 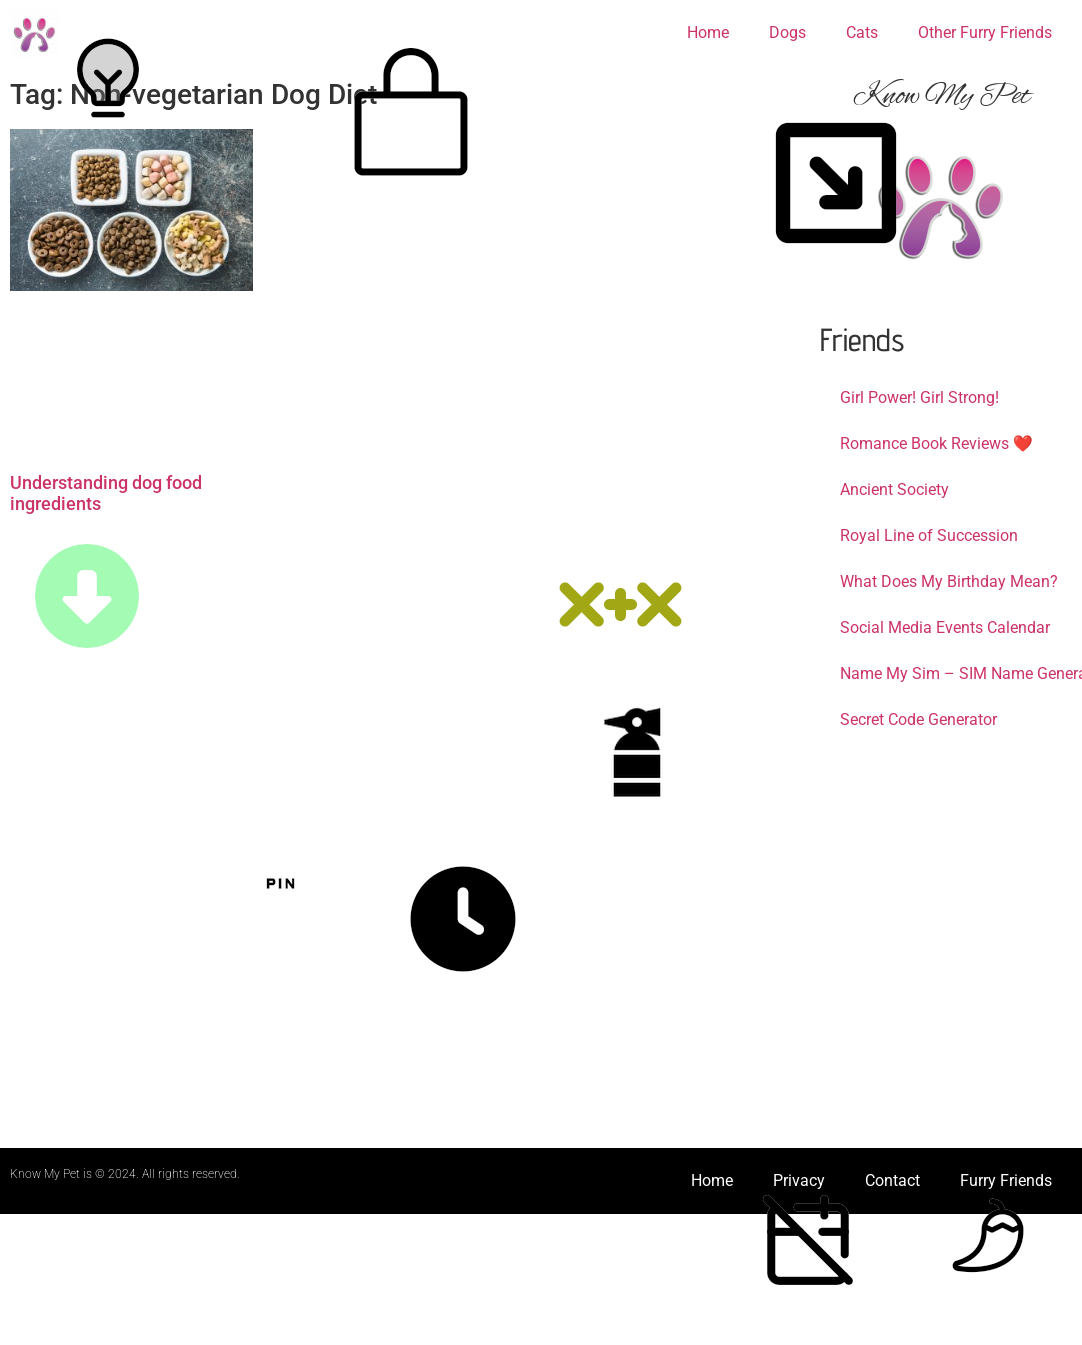 What do you see at coordinates (411, 119) in the screenshot?
I see `lock or secure this item` at bounding box center [411, 119].